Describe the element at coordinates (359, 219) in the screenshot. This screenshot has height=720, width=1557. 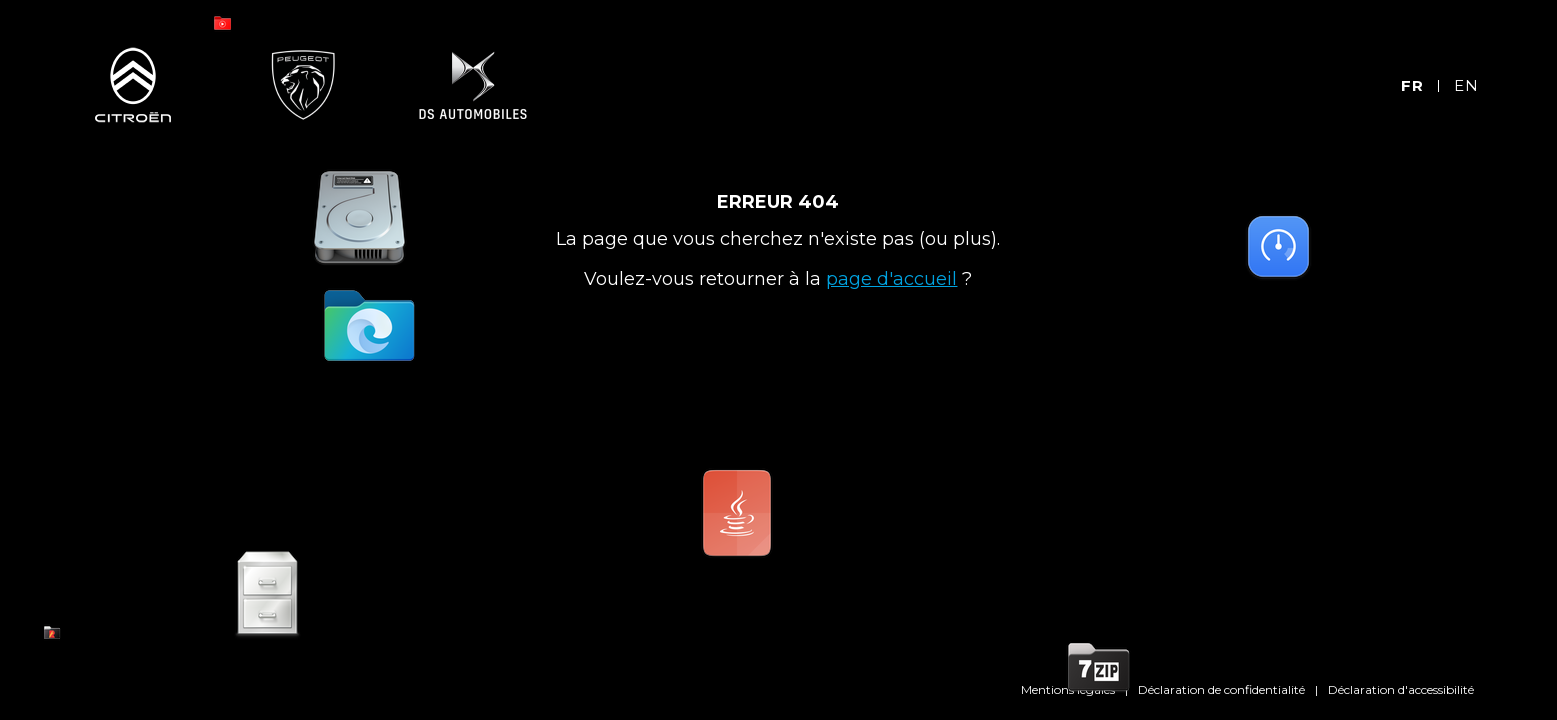
I see `access startup disk settings` at that location.